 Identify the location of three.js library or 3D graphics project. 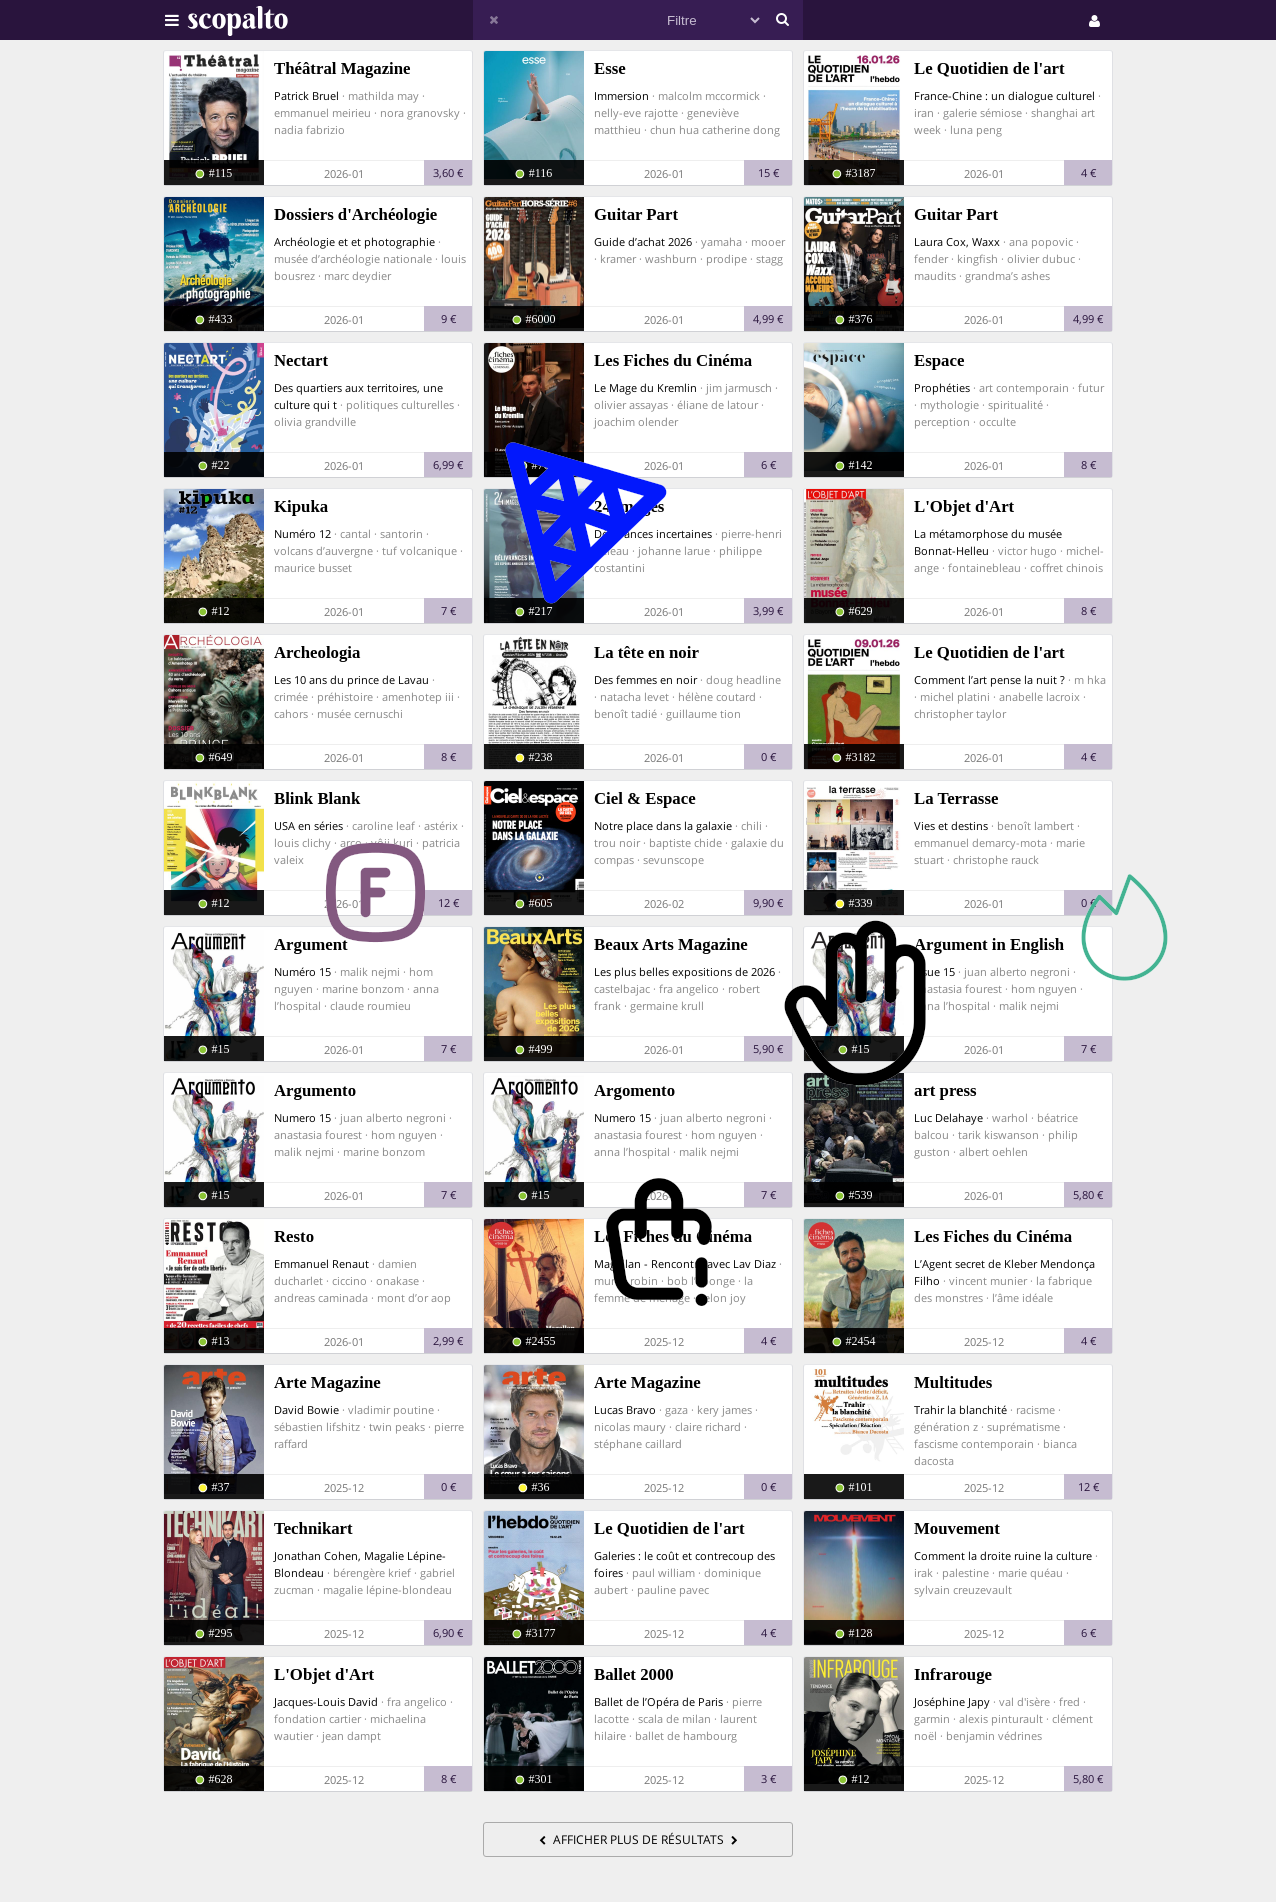
(582, 519).